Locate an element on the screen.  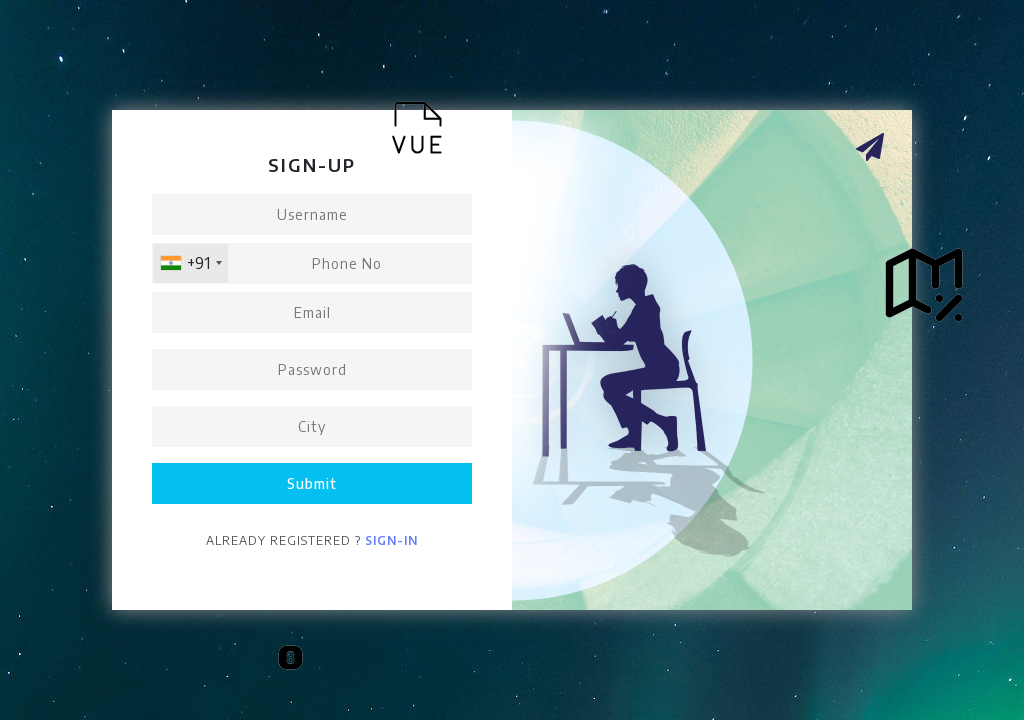
indicates item number 8 in a list or sequence is located at coordinates (290, 657).